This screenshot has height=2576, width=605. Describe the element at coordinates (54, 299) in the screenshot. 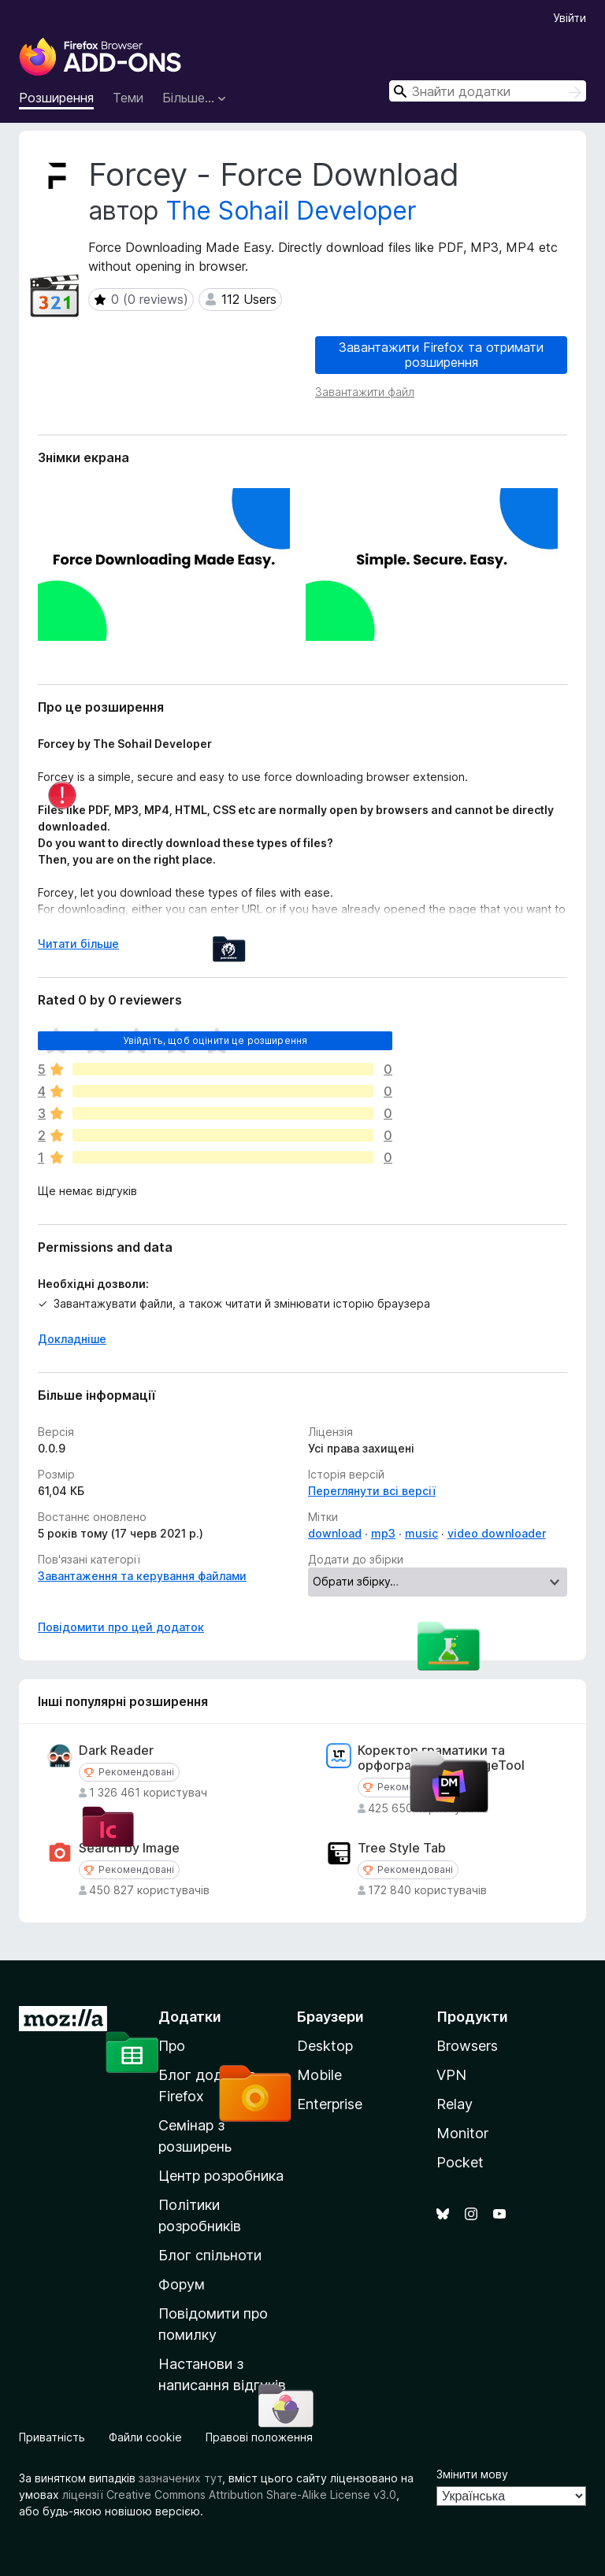

I see `open folder containing media player classic files` at that location.